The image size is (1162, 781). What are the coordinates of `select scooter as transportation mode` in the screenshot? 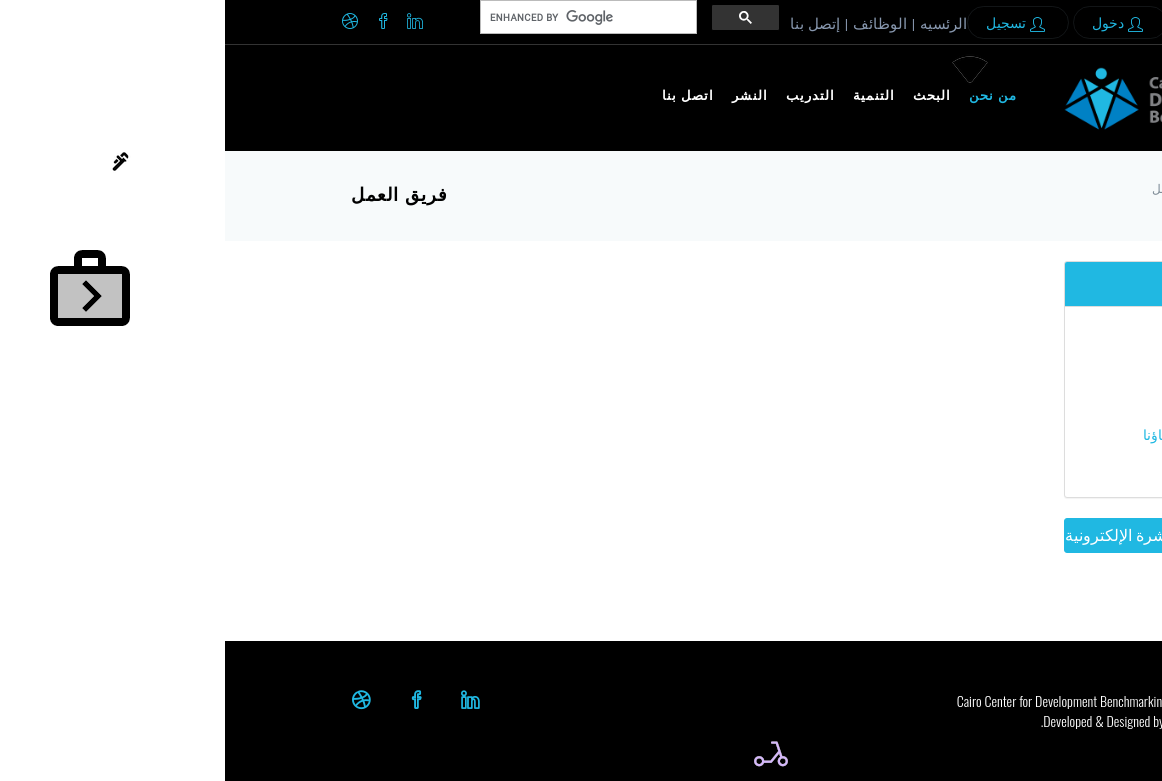 It's located at (771, 755).